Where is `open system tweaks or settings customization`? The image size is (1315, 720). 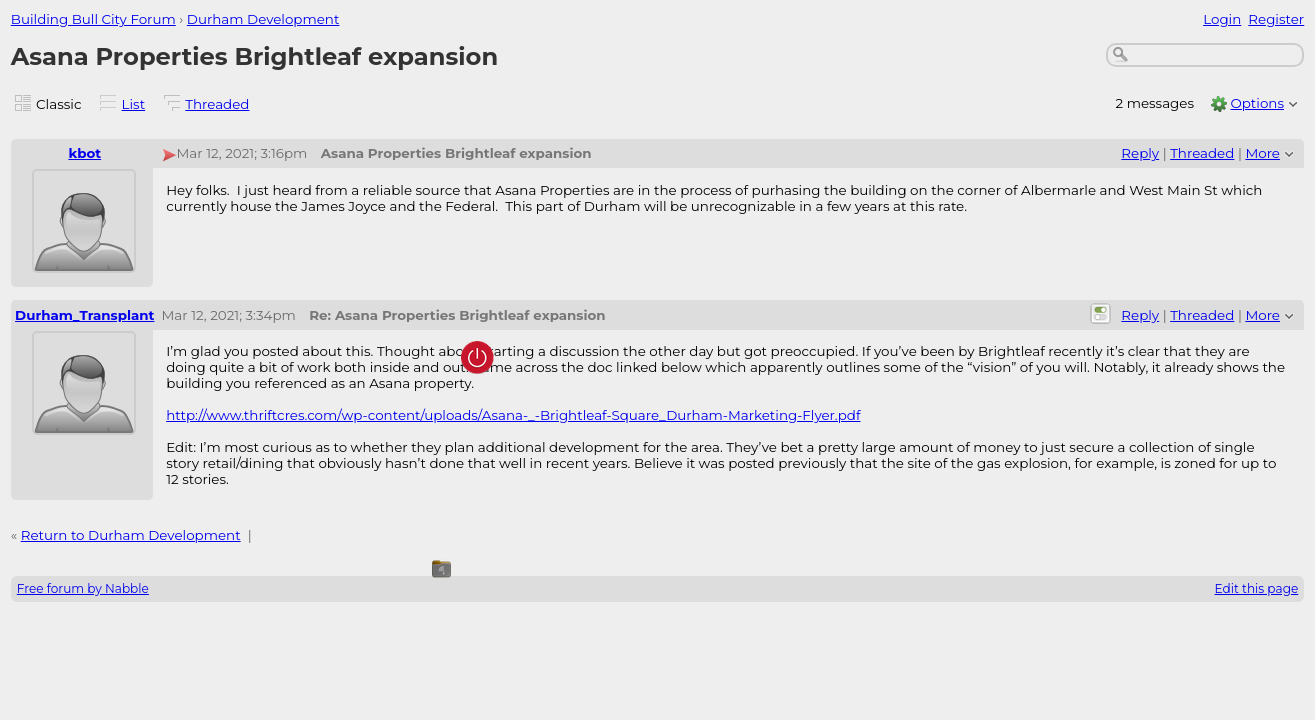 open system tweaks or settings customization is located at coordinates (1100, 313).